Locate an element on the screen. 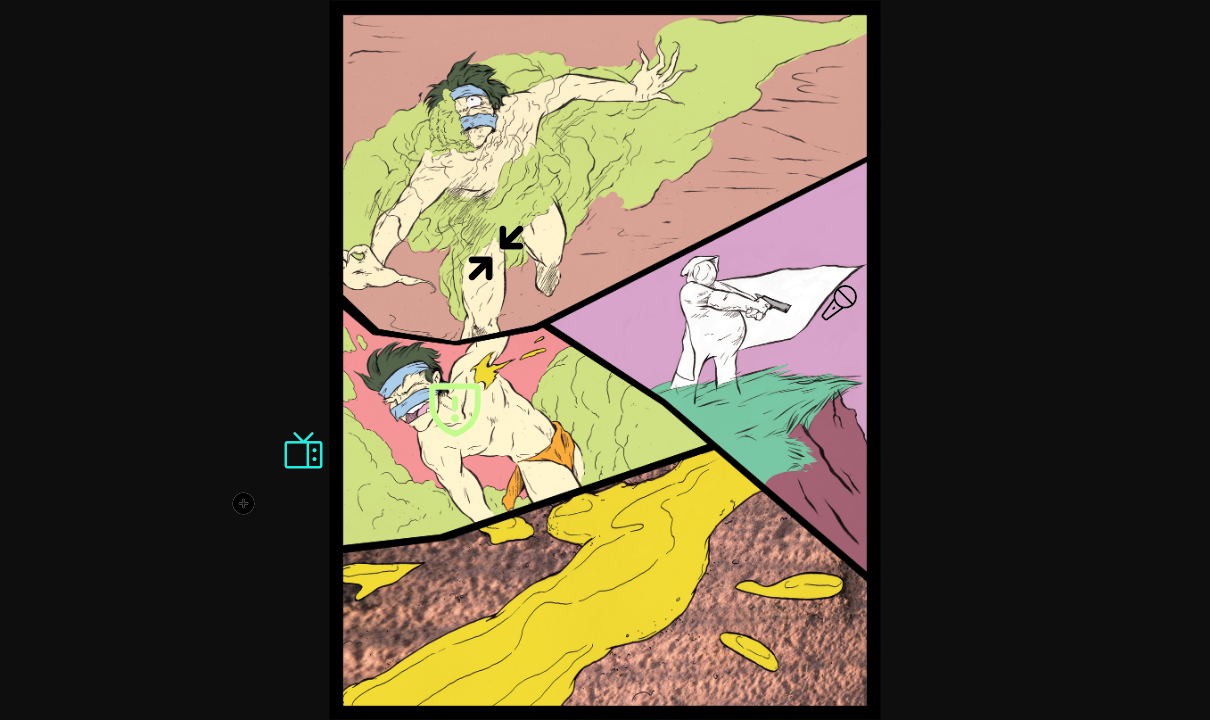 The width and height of the screenshot is (1210, 720). add a new item is located at coordinates (243, 503).